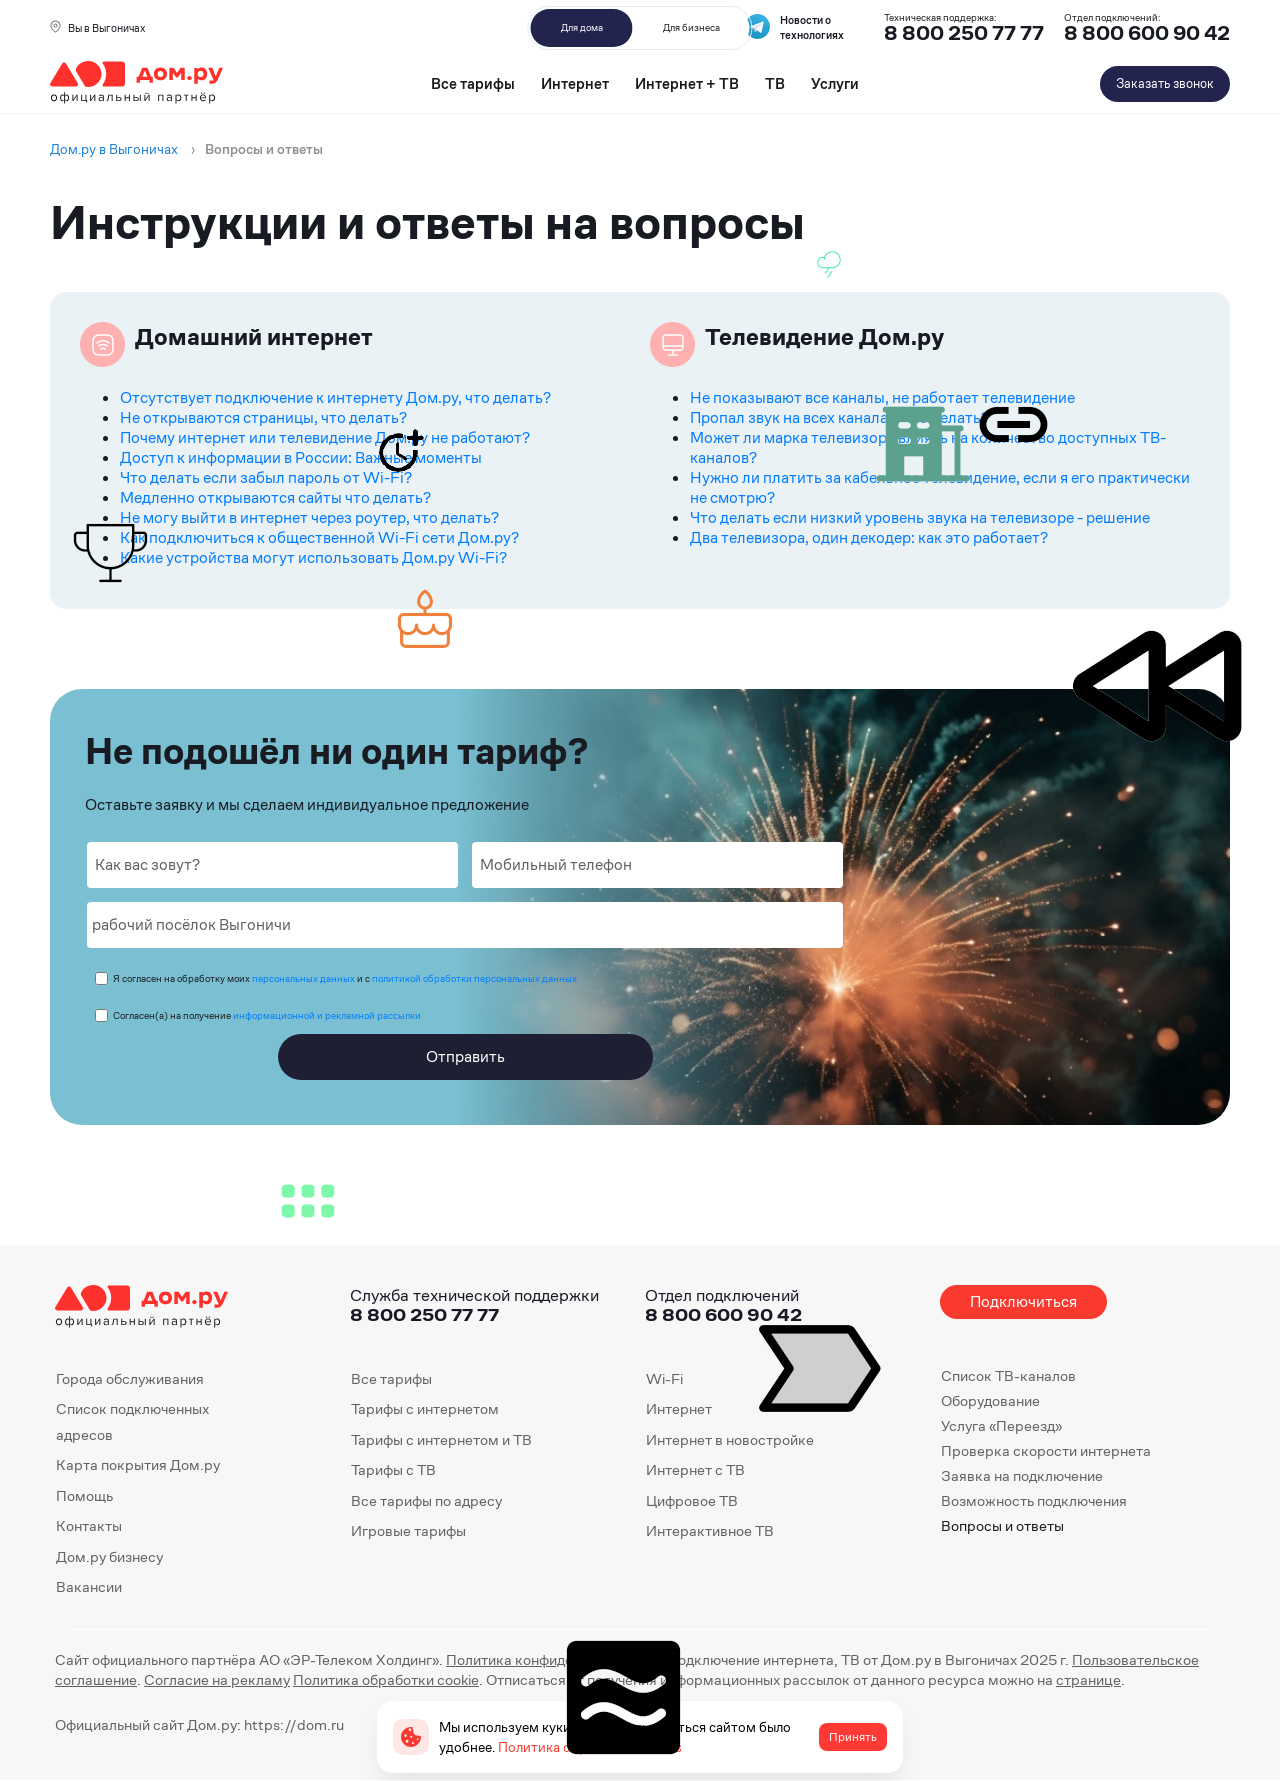 Image resolution: width=1280 pixels, height=1781 pixels. I want to click on apply a label or tag to an item, so click(815, 1368).